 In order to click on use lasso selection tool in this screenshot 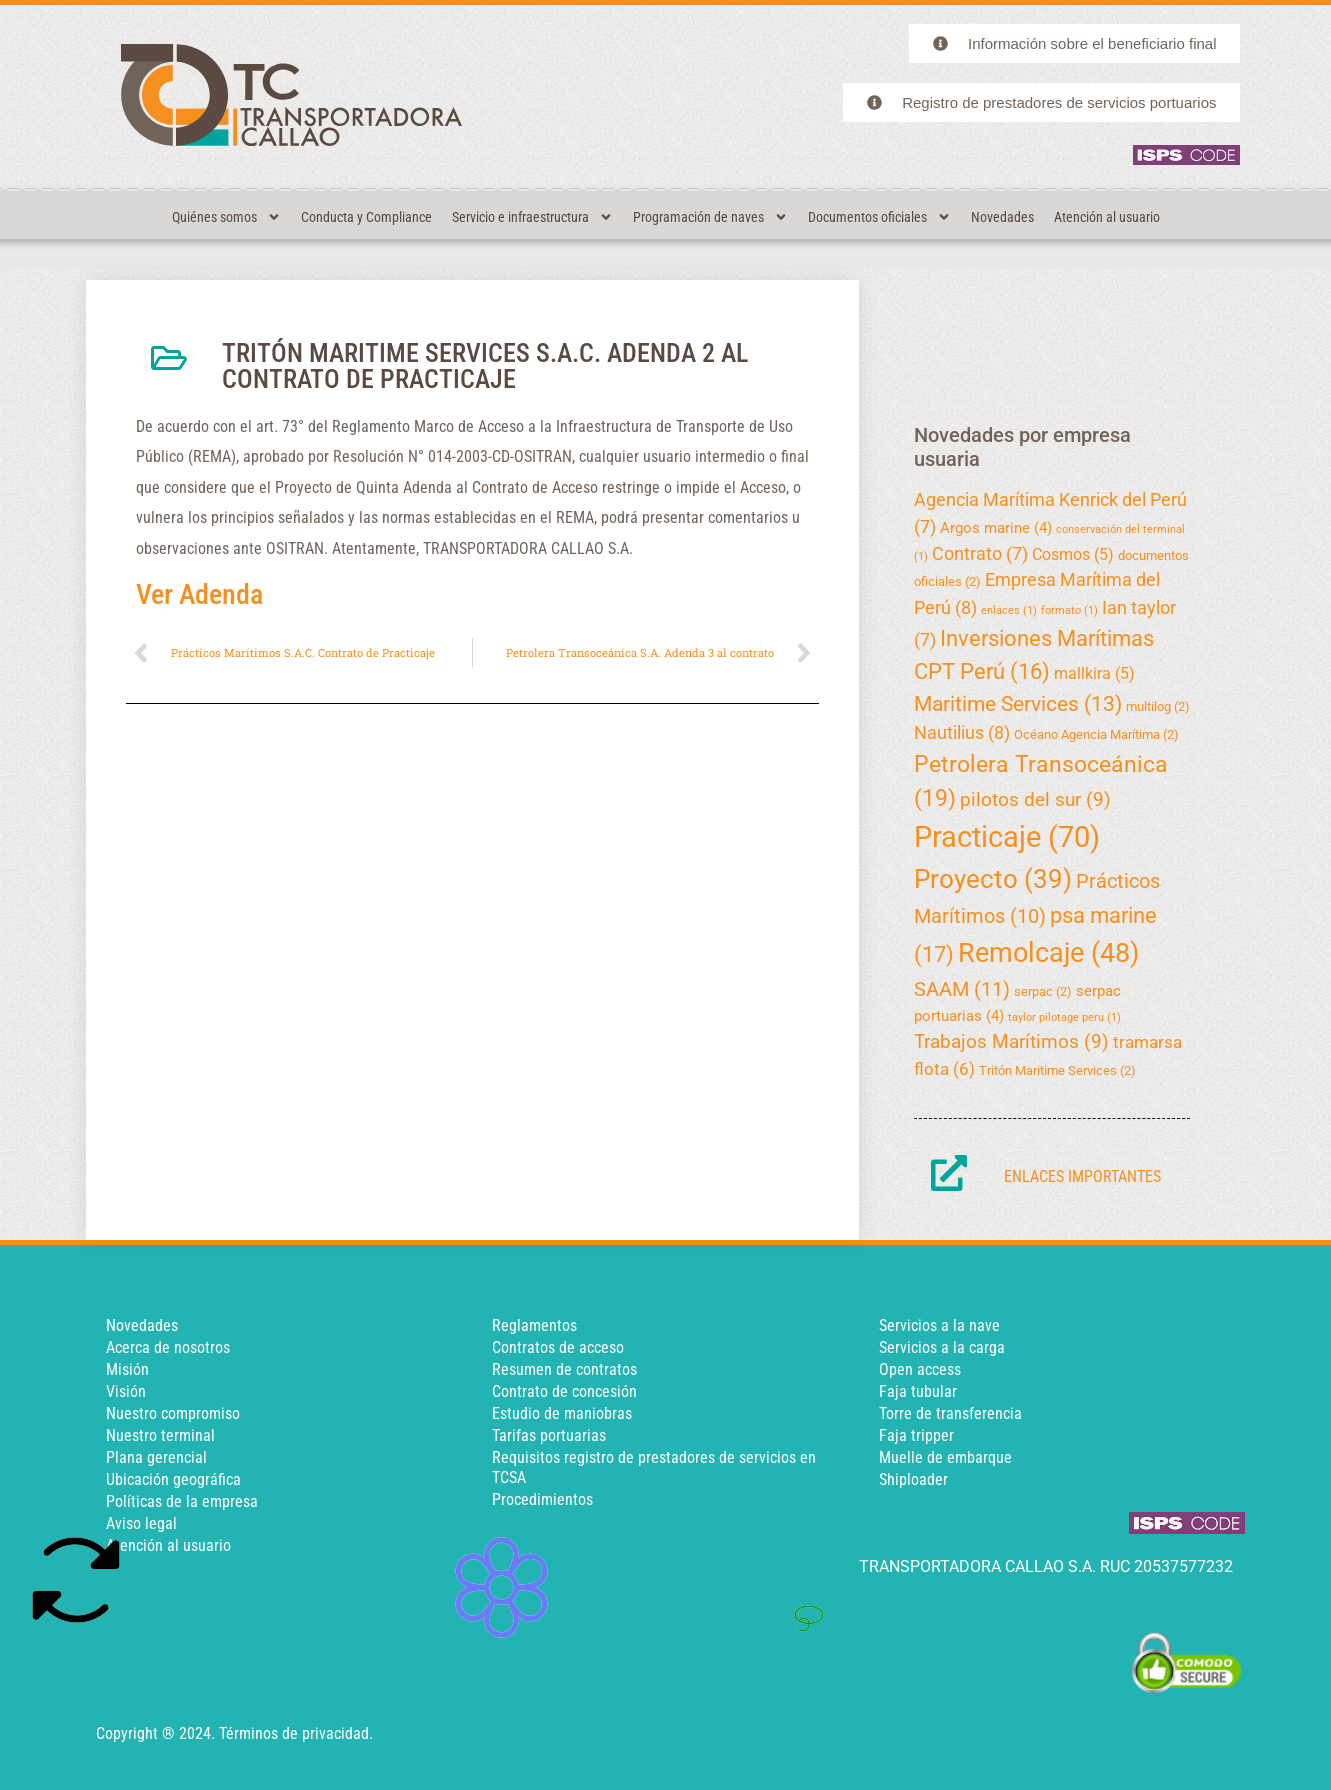, I will do `click(809, 1617)`.